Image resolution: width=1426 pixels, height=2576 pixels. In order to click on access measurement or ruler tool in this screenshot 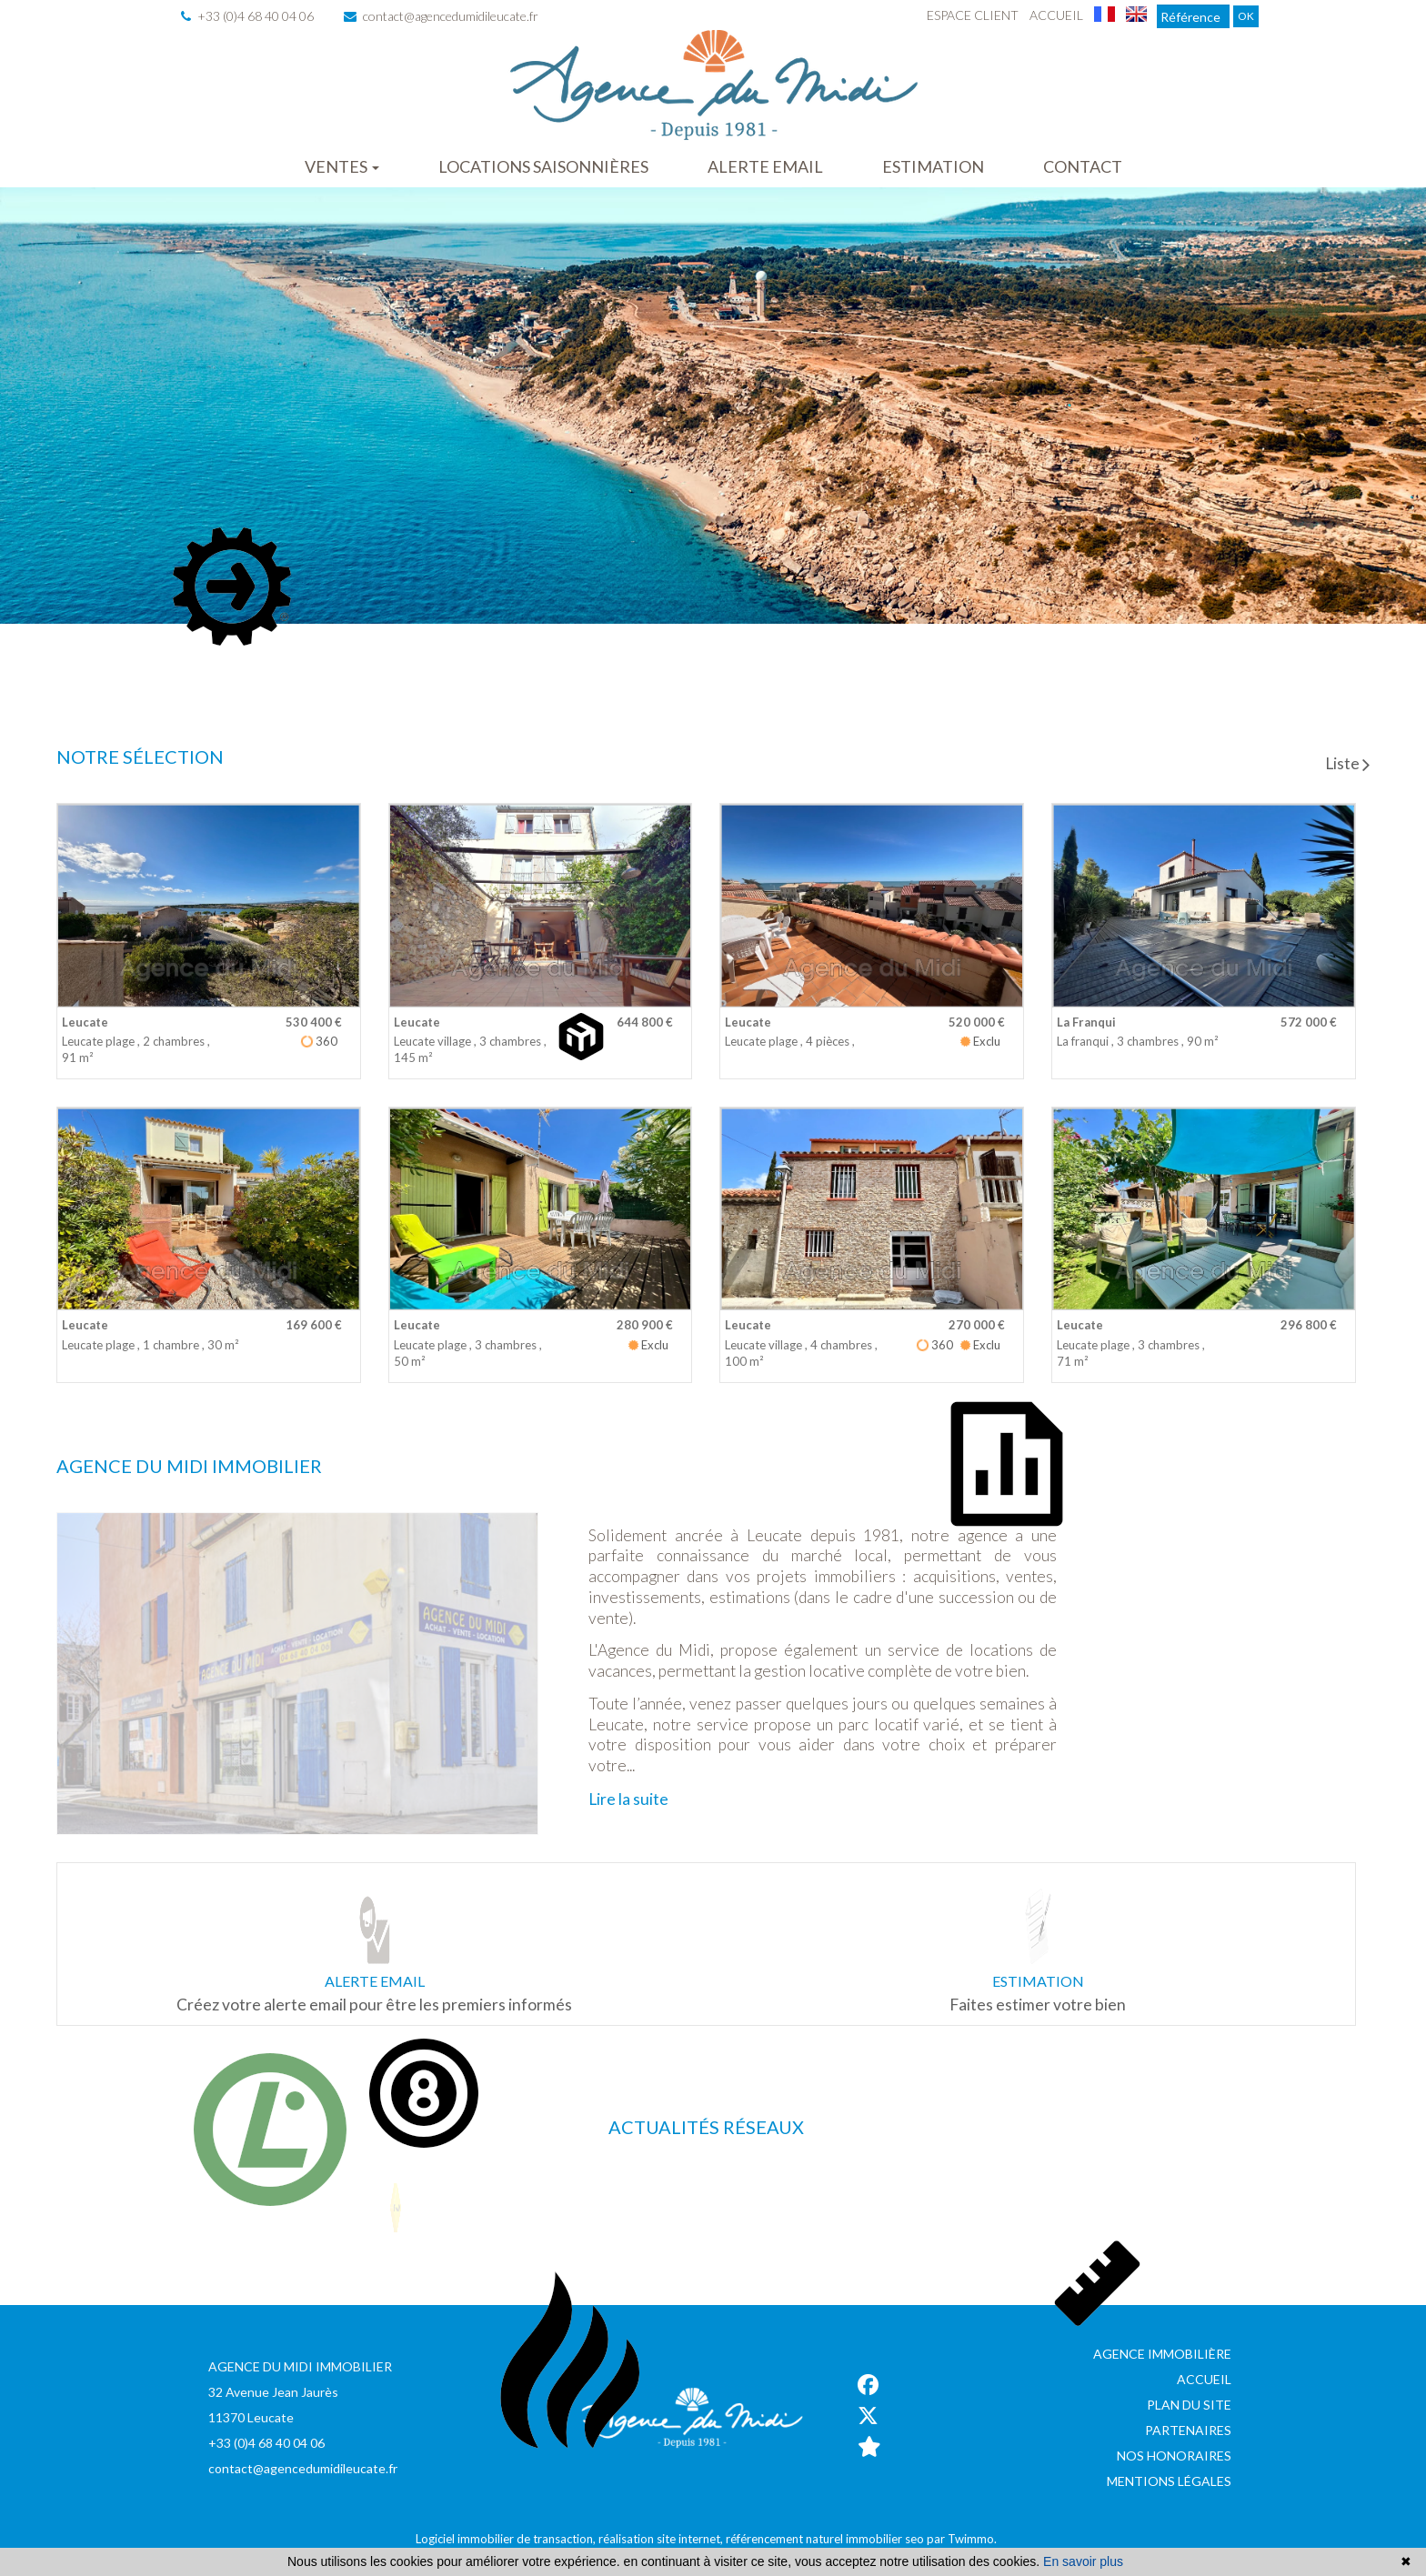, I will do `click(1097, 2280)`.